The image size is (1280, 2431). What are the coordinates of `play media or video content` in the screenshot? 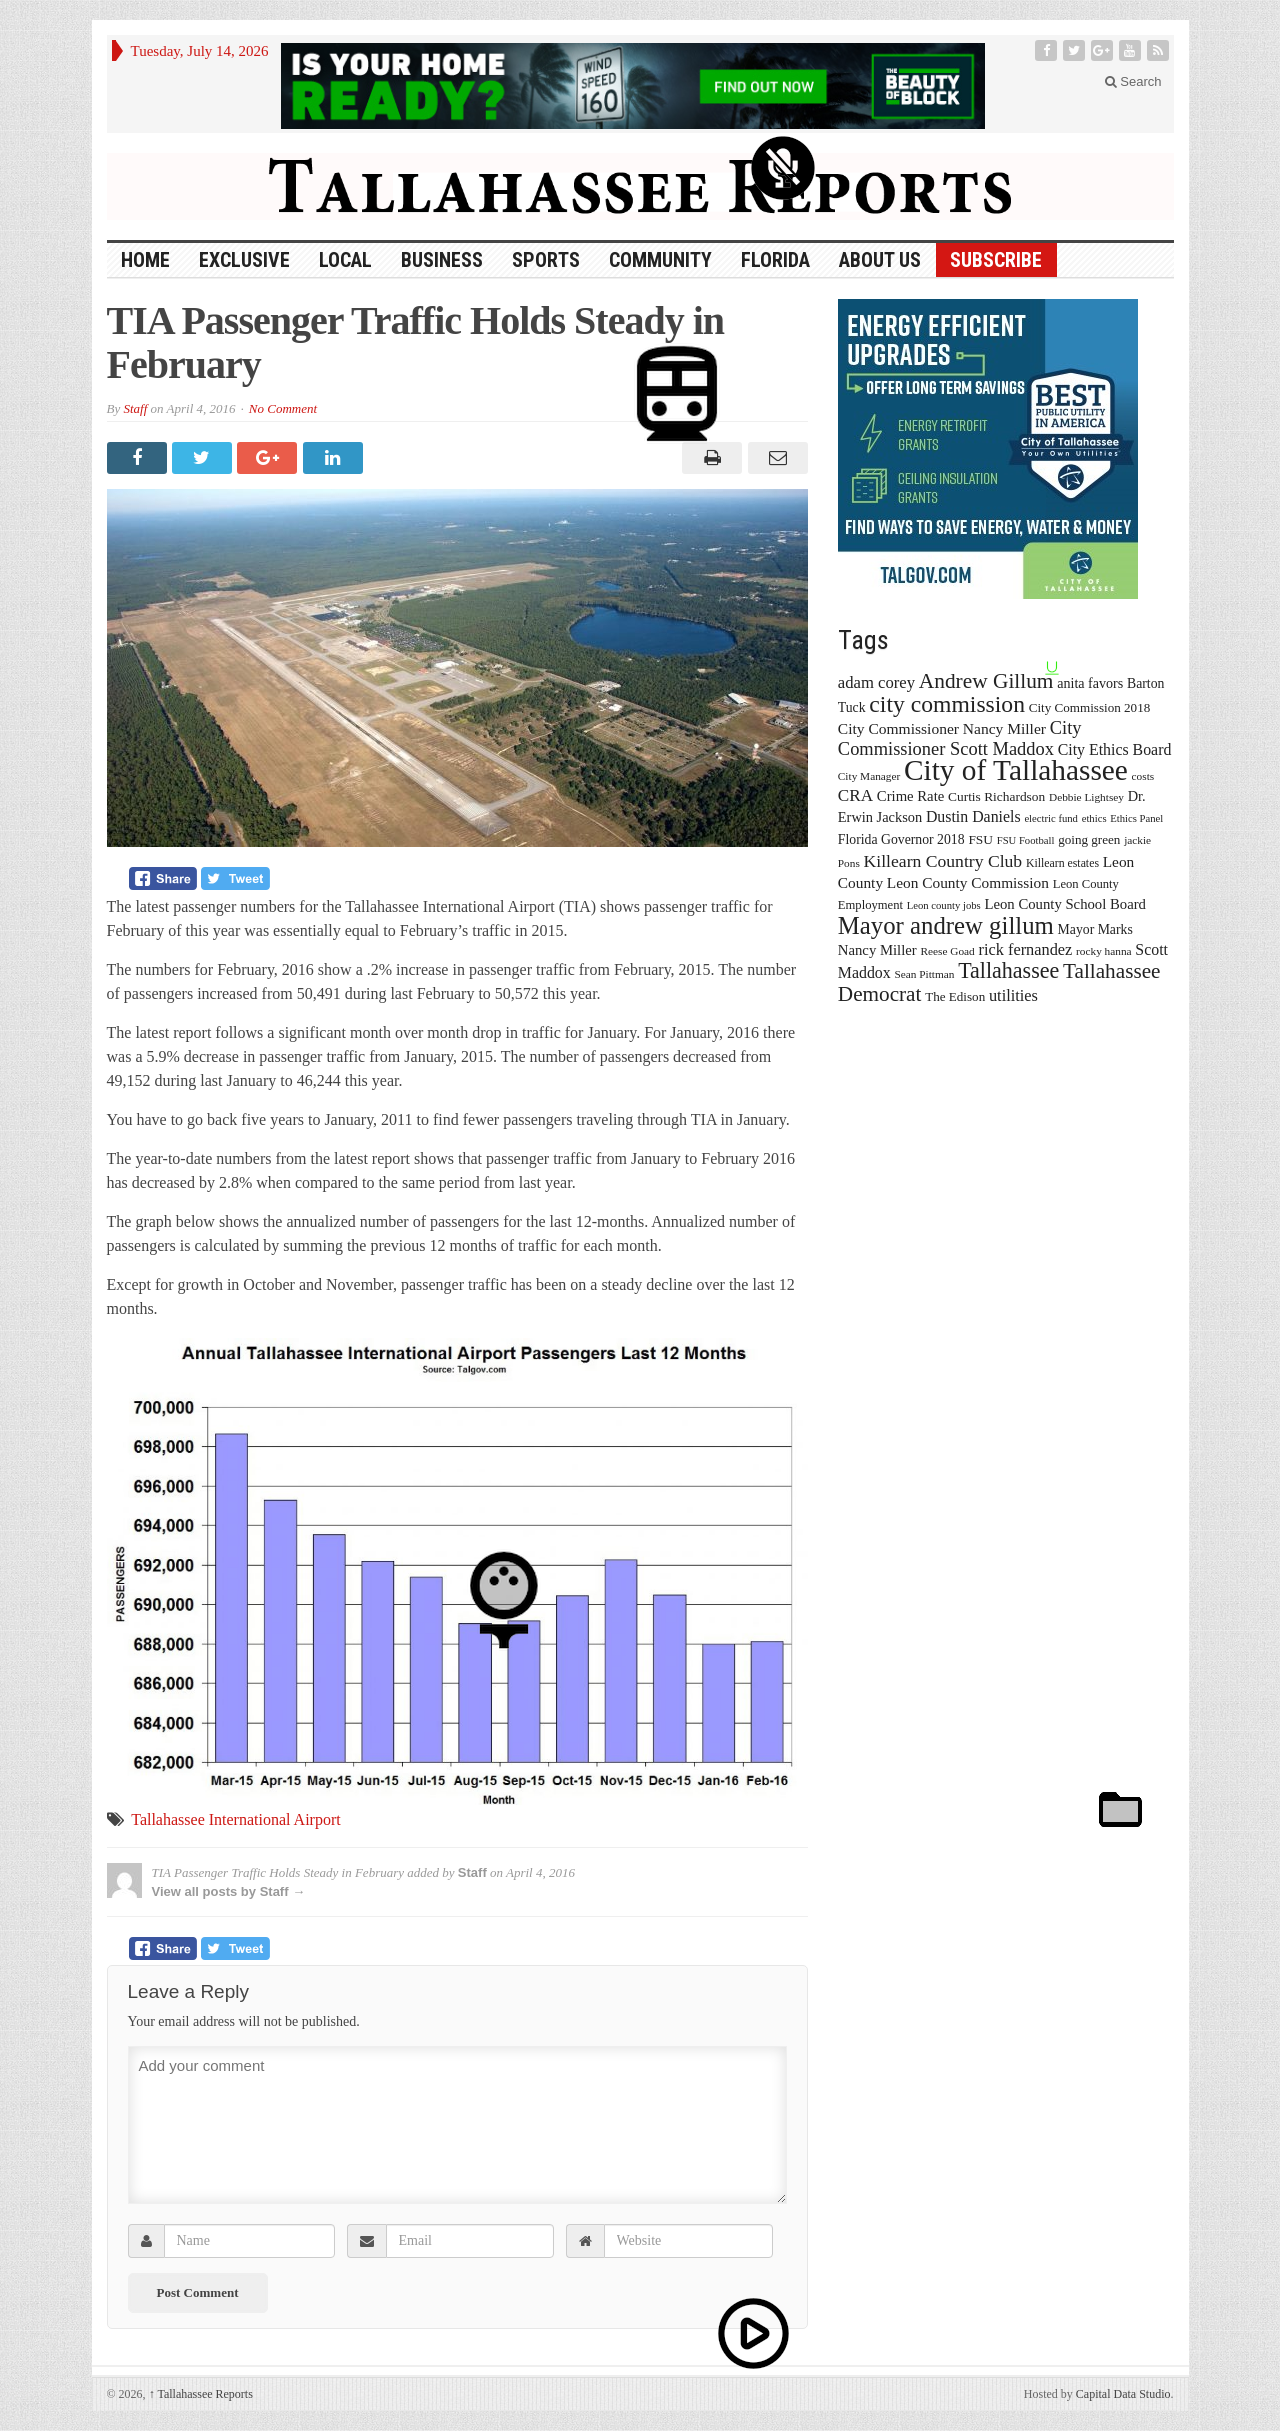 It's located at (753, 2333).